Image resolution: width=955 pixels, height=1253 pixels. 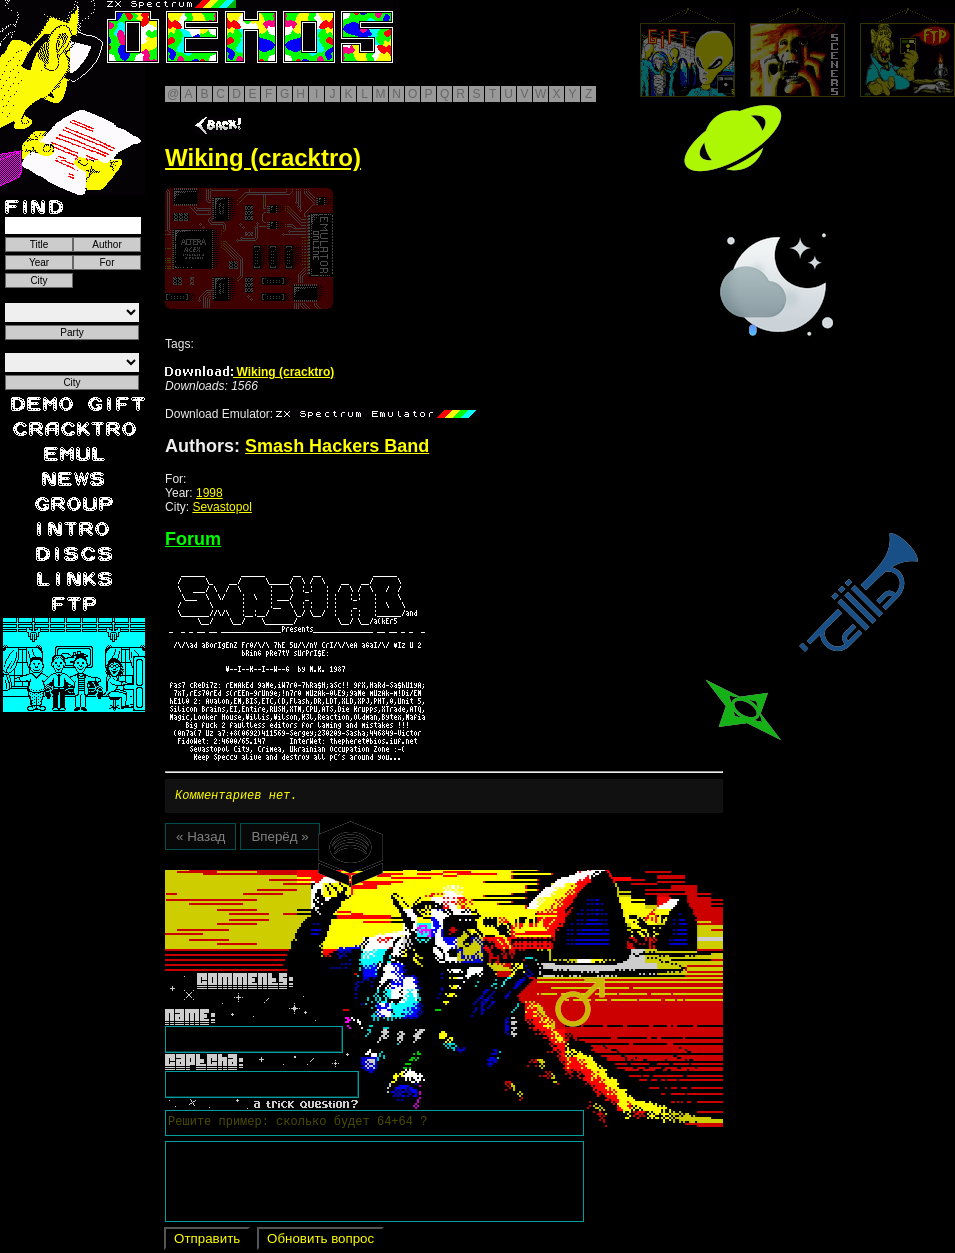 What do you see at coordinates (858, 592) in the screenshot?
I see `play sound or audio notification` at bounding box center [858, 592].